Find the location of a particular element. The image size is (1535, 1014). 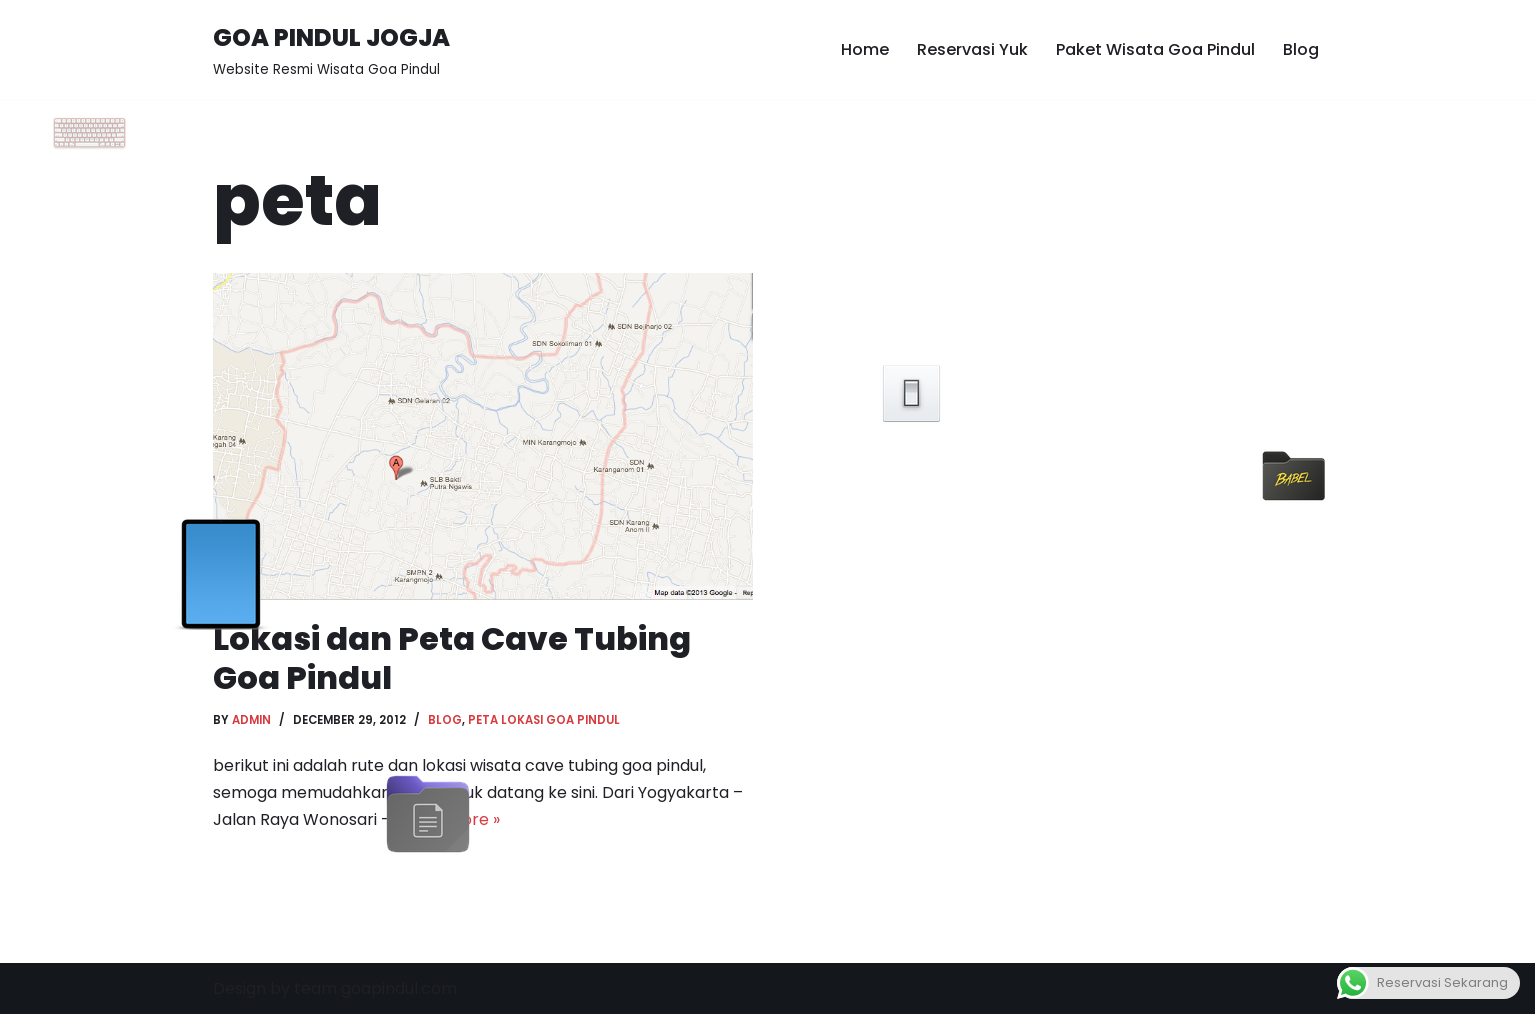

iPad Air device icon is located at coordinates (221, 575).